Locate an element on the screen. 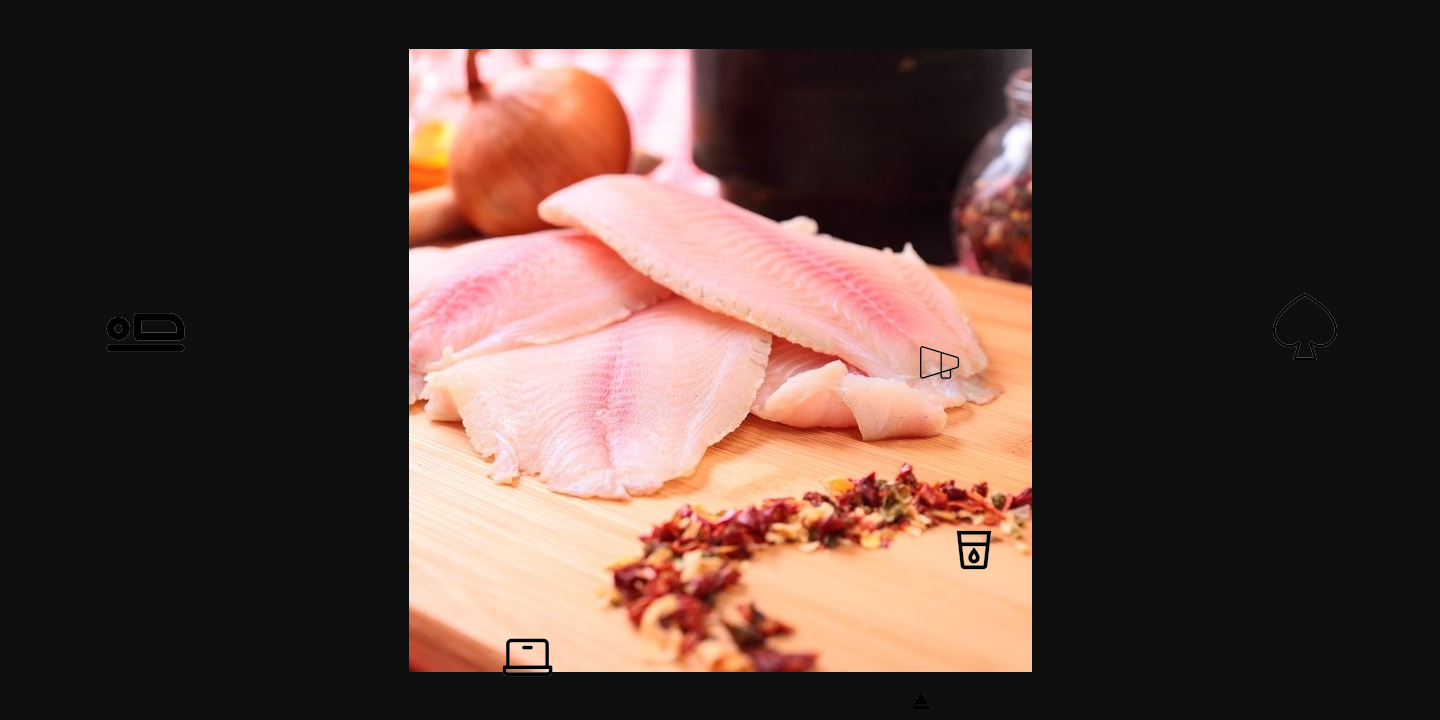 The image size is (1440, 720). view hotel or accommodation options is located at coordinates (145, 332).